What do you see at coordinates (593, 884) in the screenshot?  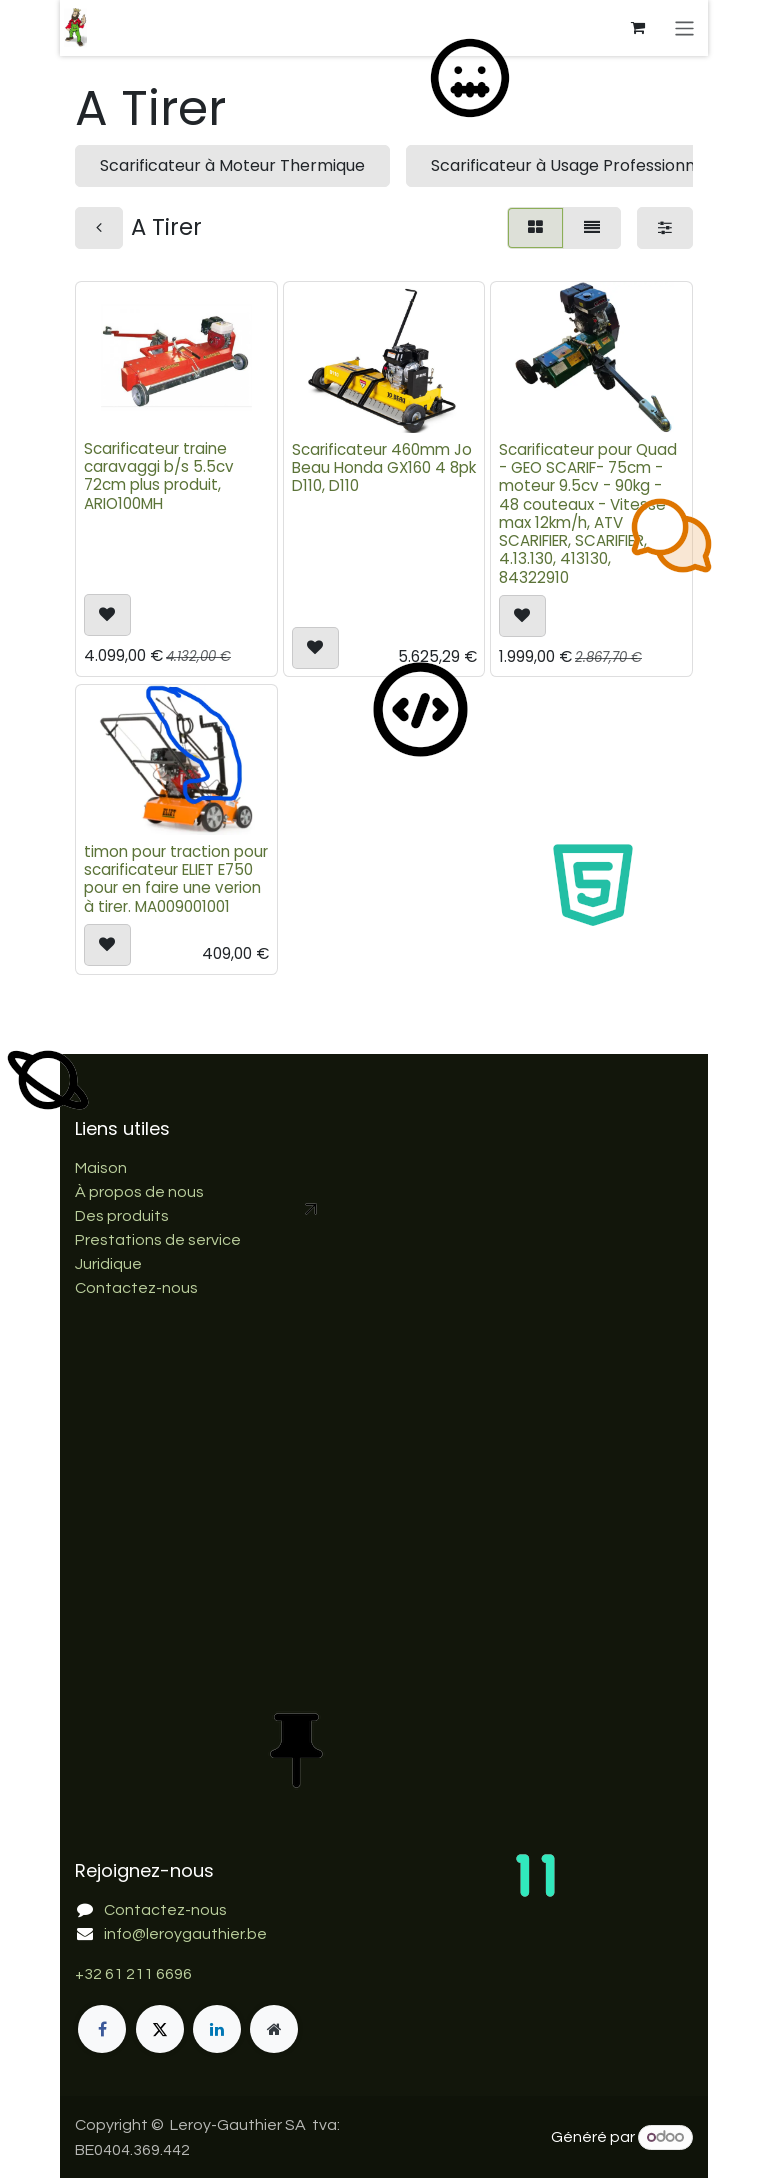 I see `indicates html5 web technology or markup` at bounding box center [593, 884].